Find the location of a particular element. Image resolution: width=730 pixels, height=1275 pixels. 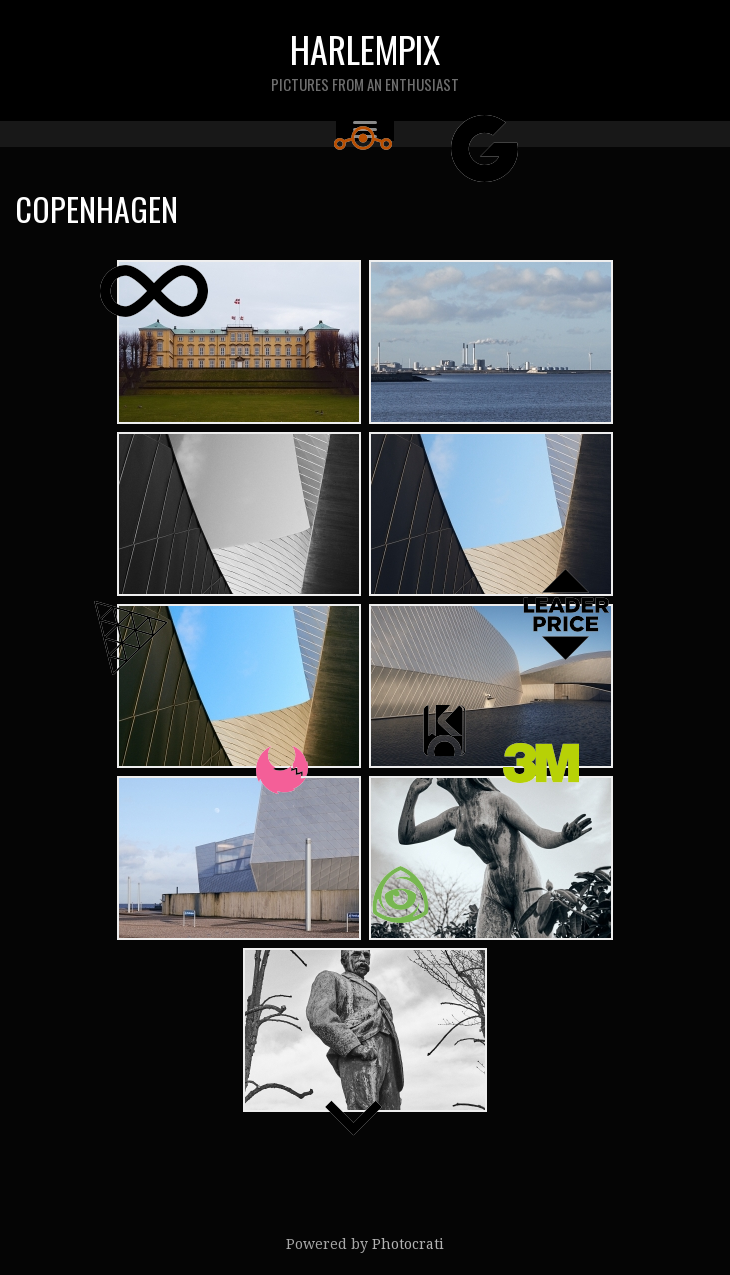

three.js library or project branding is located at coordinates (131, 638).